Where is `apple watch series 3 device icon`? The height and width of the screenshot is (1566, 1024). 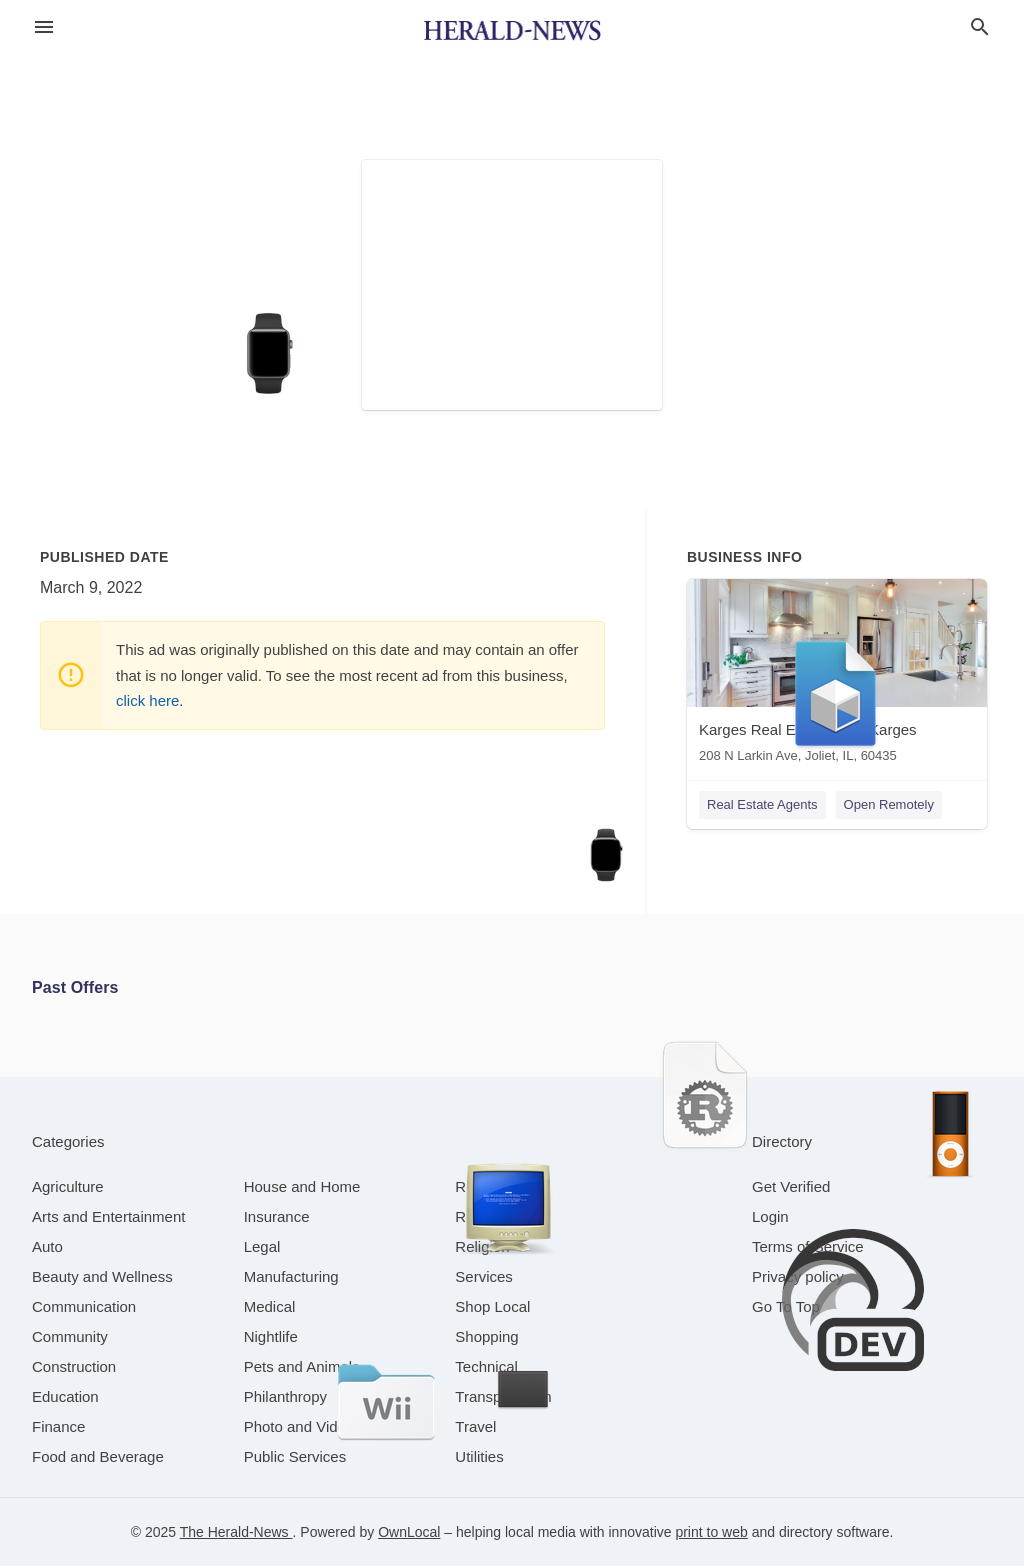
apple watch series 3 device icon is located at coordinates (268, 353).